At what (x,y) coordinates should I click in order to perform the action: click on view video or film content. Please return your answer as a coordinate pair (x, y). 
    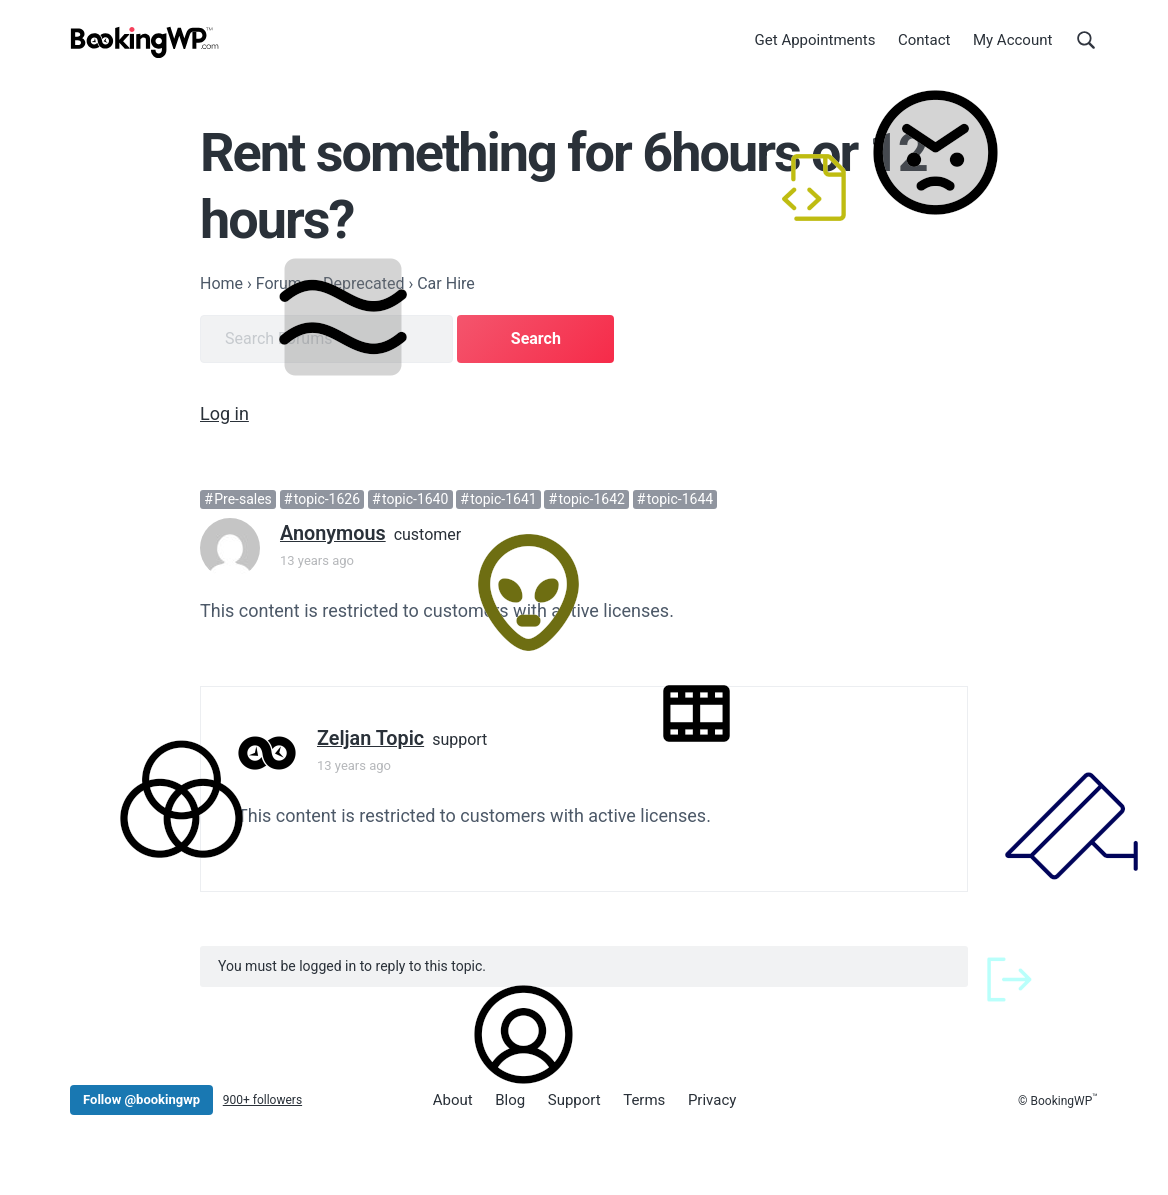
    Looking at the image, I should click on (696, 713).